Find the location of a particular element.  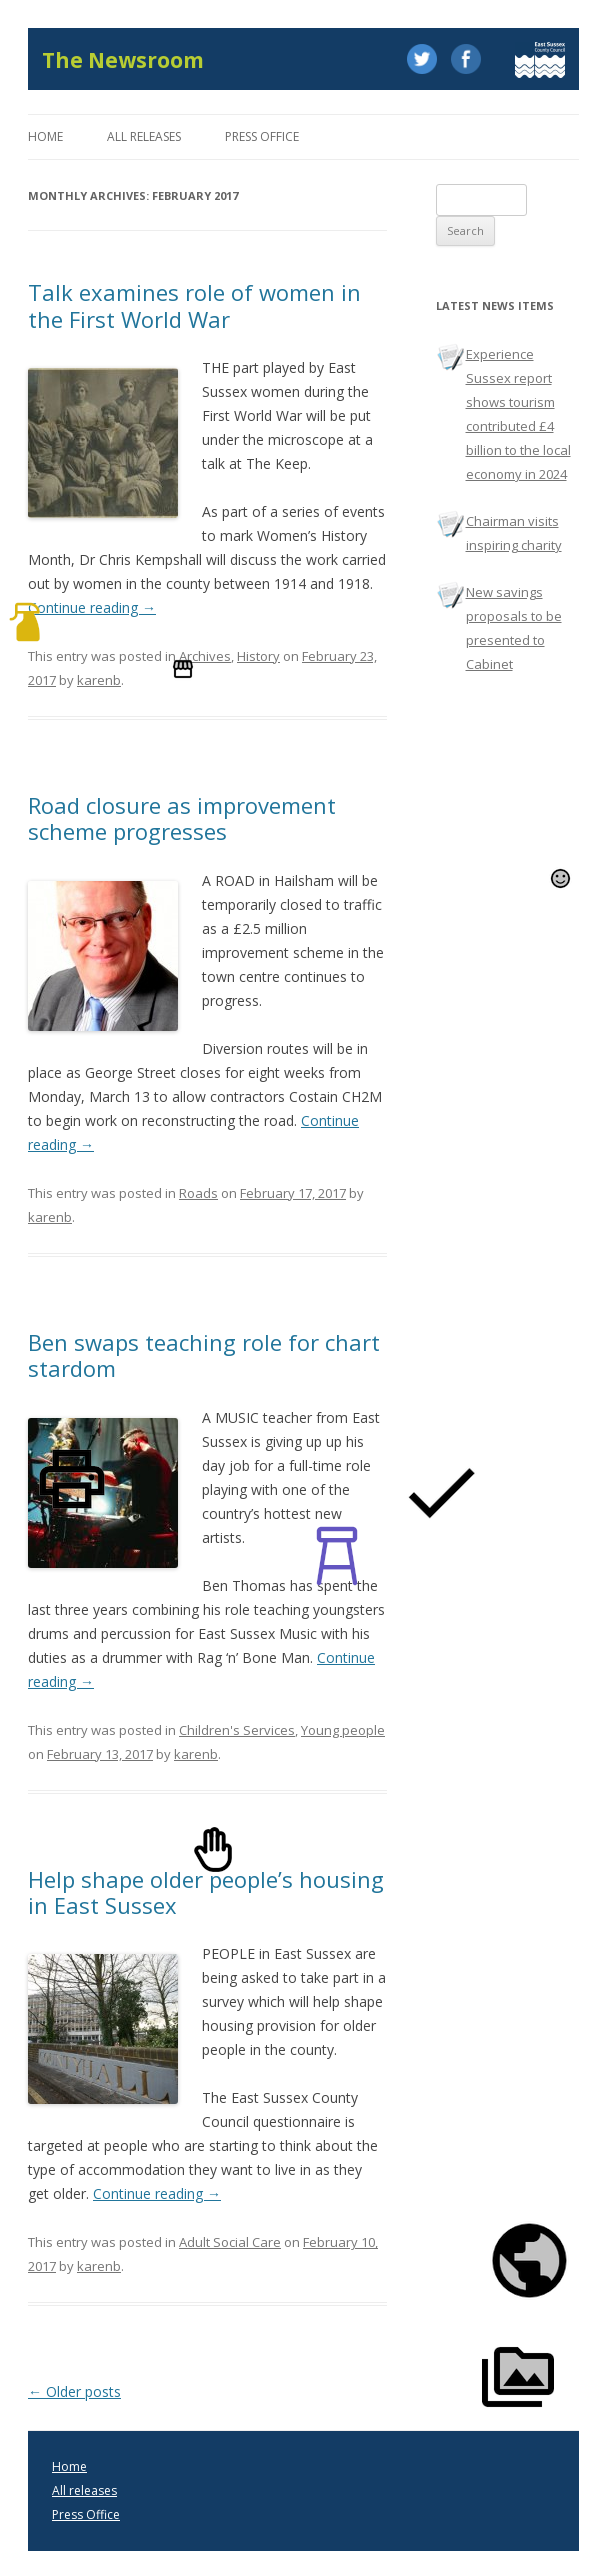

add an emoji or reaction to a message is located at coordinates (560, 878).